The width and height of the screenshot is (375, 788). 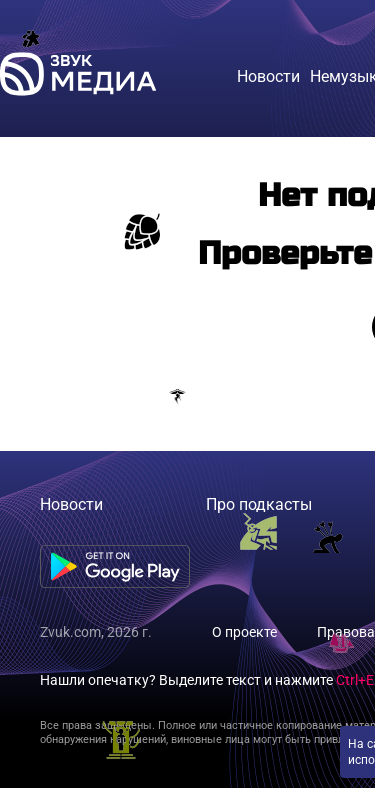 What do you see at coordinates (31, 39) in the screenshot?
I see `access board game or tabletop gaming features` at bounding box center [31, 39].